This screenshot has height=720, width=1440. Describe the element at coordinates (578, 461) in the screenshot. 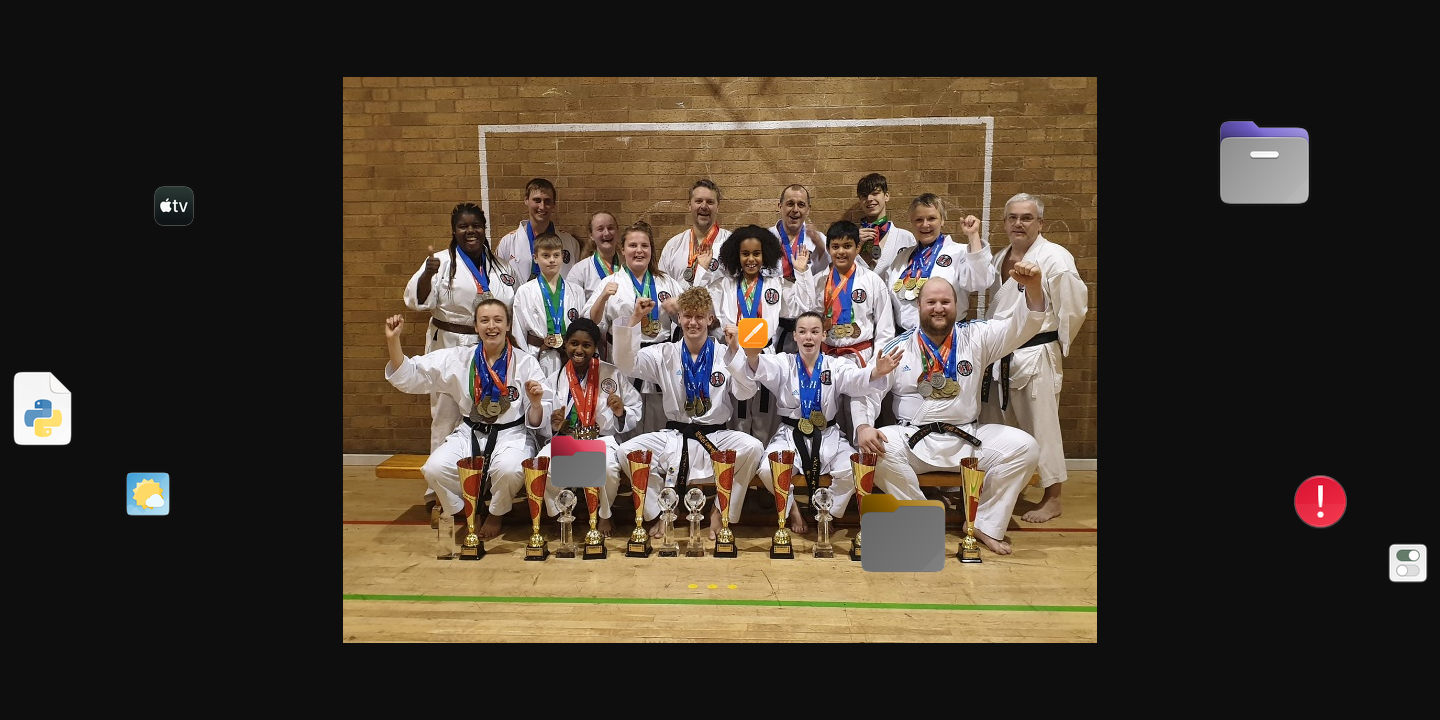

I see `an open folder in the file system` at that location.